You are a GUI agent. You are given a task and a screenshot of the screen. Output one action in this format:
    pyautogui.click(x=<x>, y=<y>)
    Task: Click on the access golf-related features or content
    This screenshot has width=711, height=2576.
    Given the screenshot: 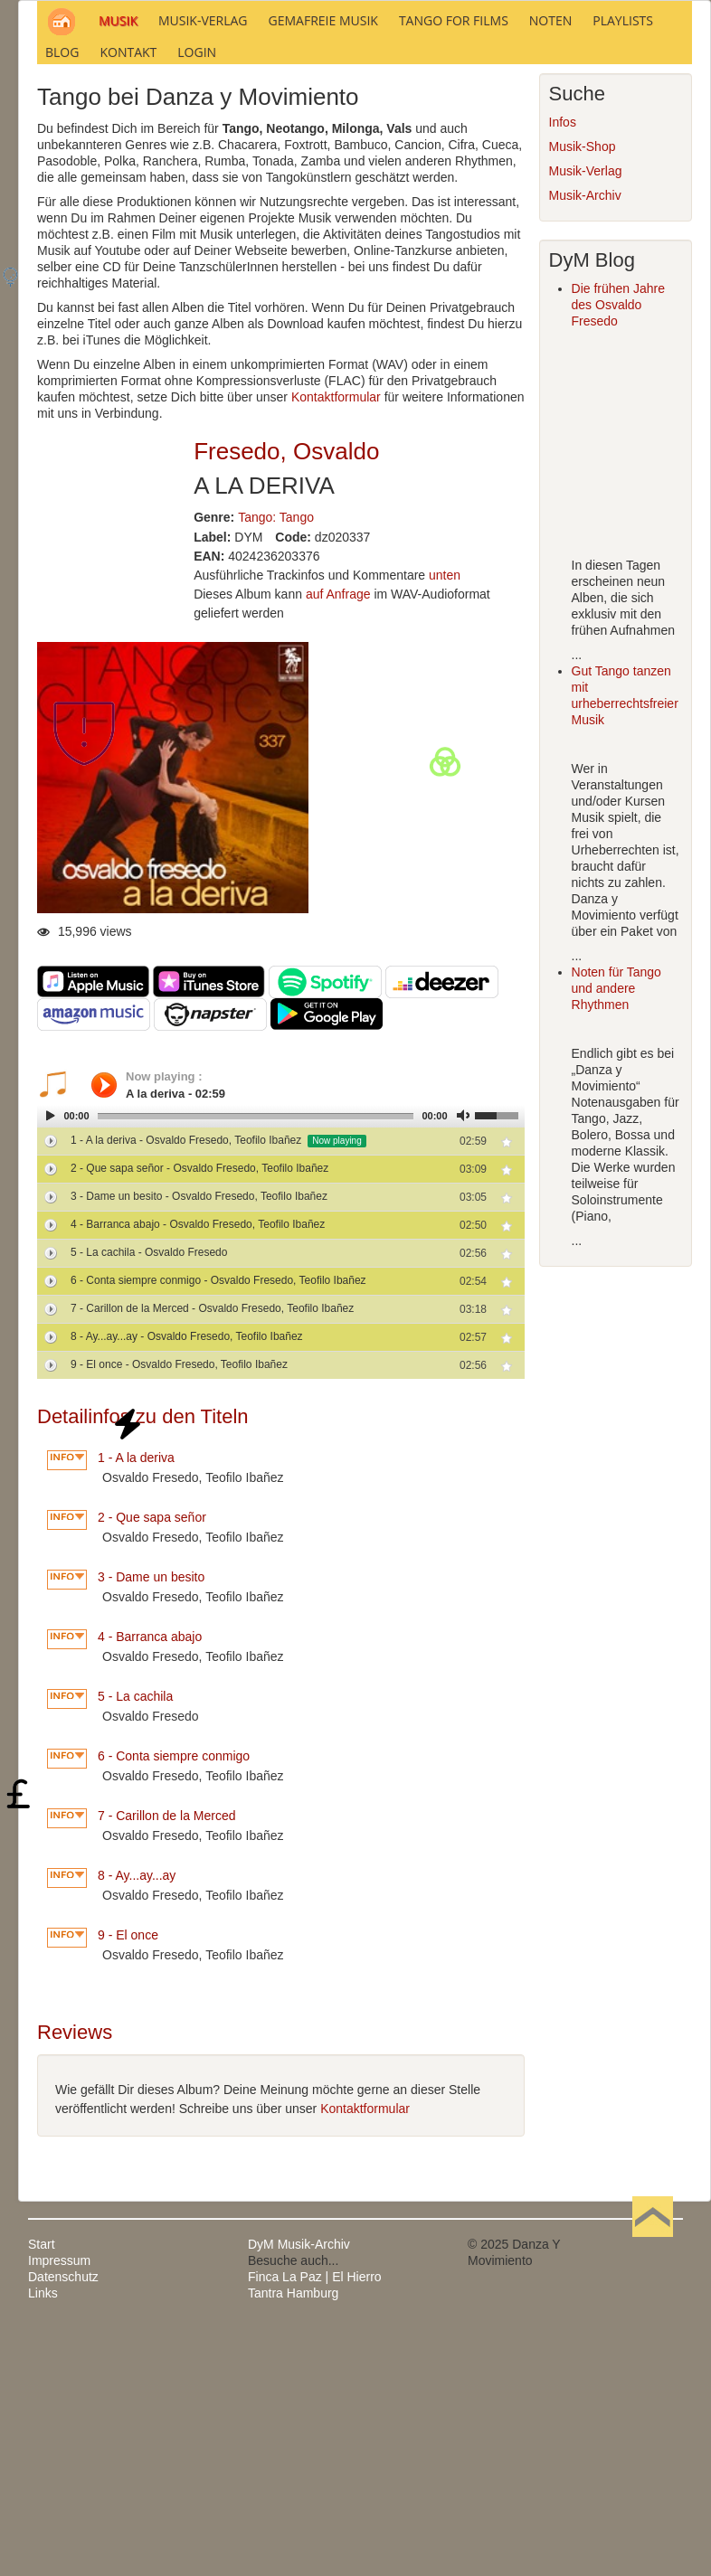 What is the action you would take?
    pyautogui.click(x=10, y=277)
    